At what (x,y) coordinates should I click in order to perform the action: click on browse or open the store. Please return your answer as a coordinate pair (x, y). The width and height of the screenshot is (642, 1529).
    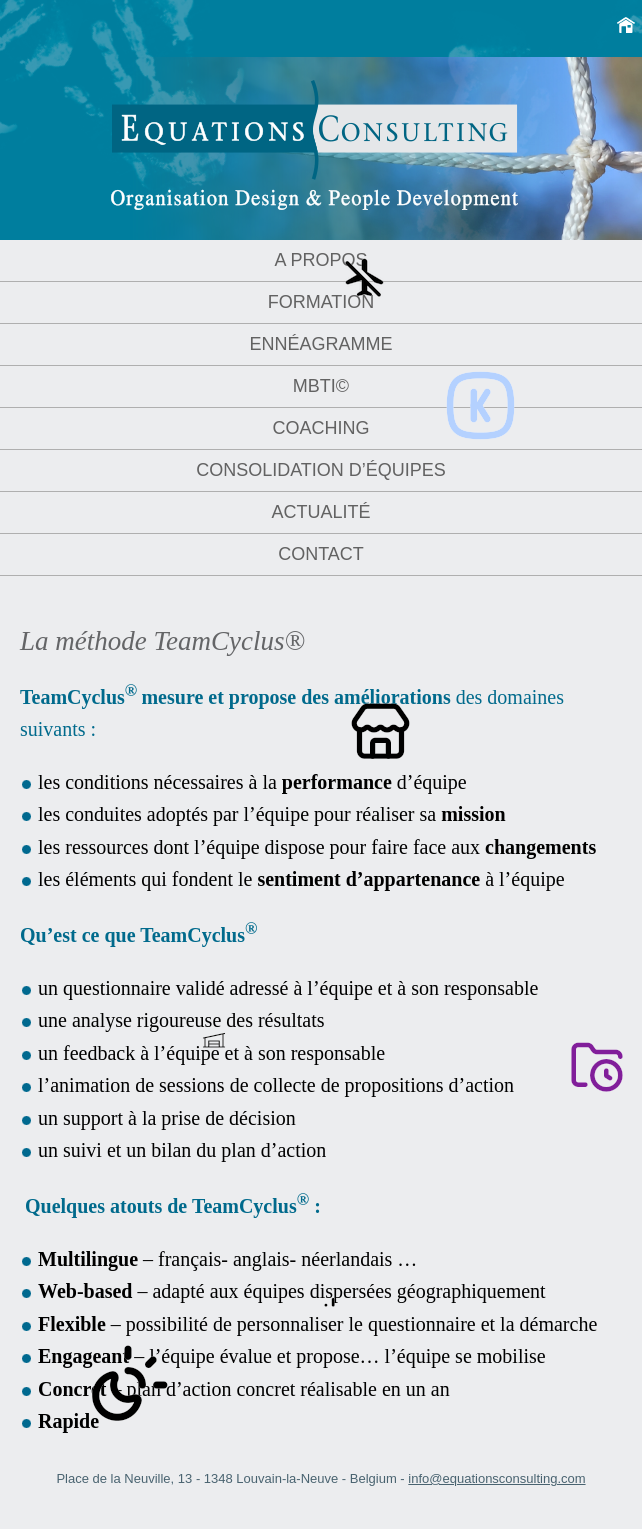
    Looking at the image, I should click on (380, 732).